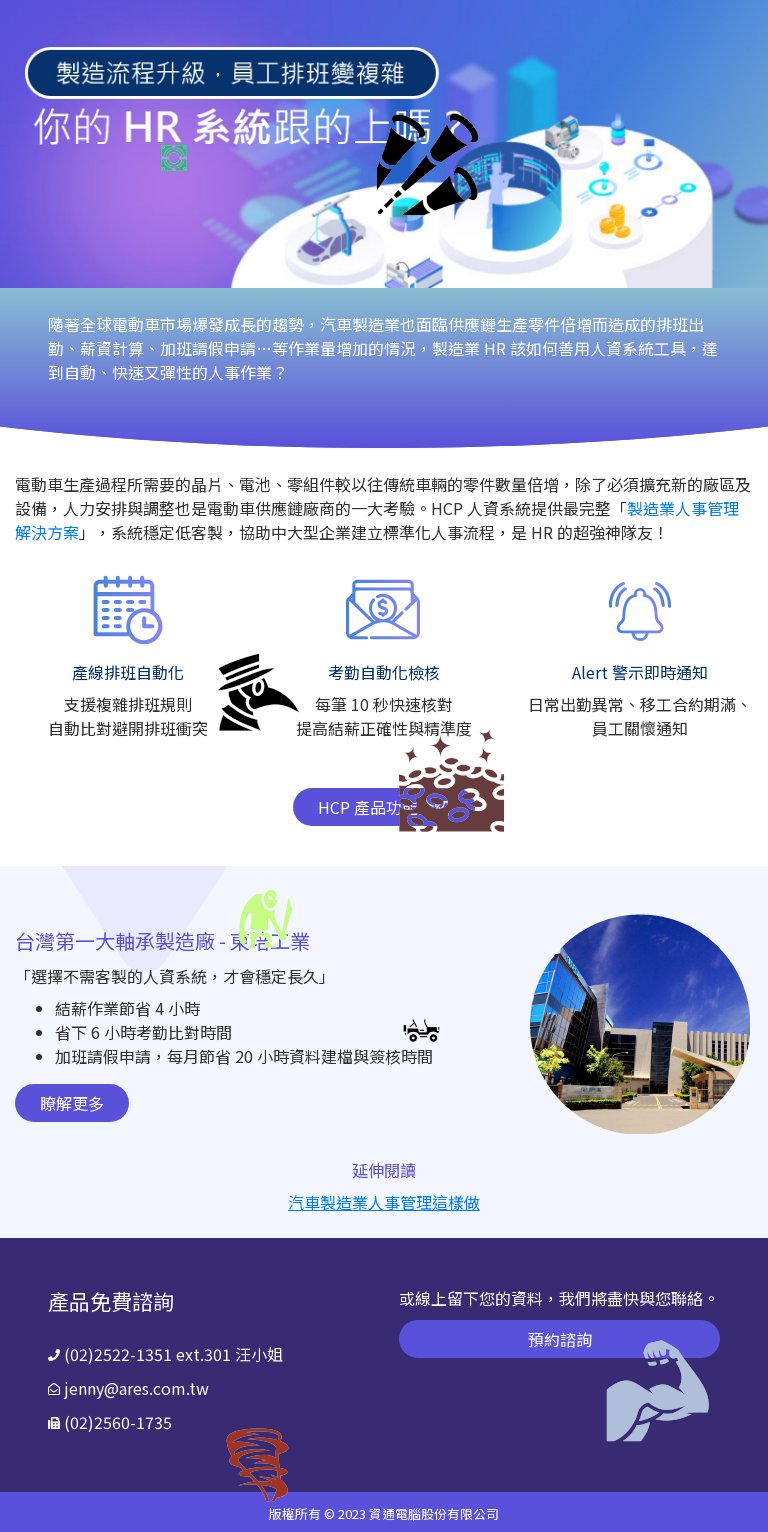  Describe the element at coordinates (258, 1465) in the screenshot. I see `indicates severe weather alert or tornado warning` at that location.